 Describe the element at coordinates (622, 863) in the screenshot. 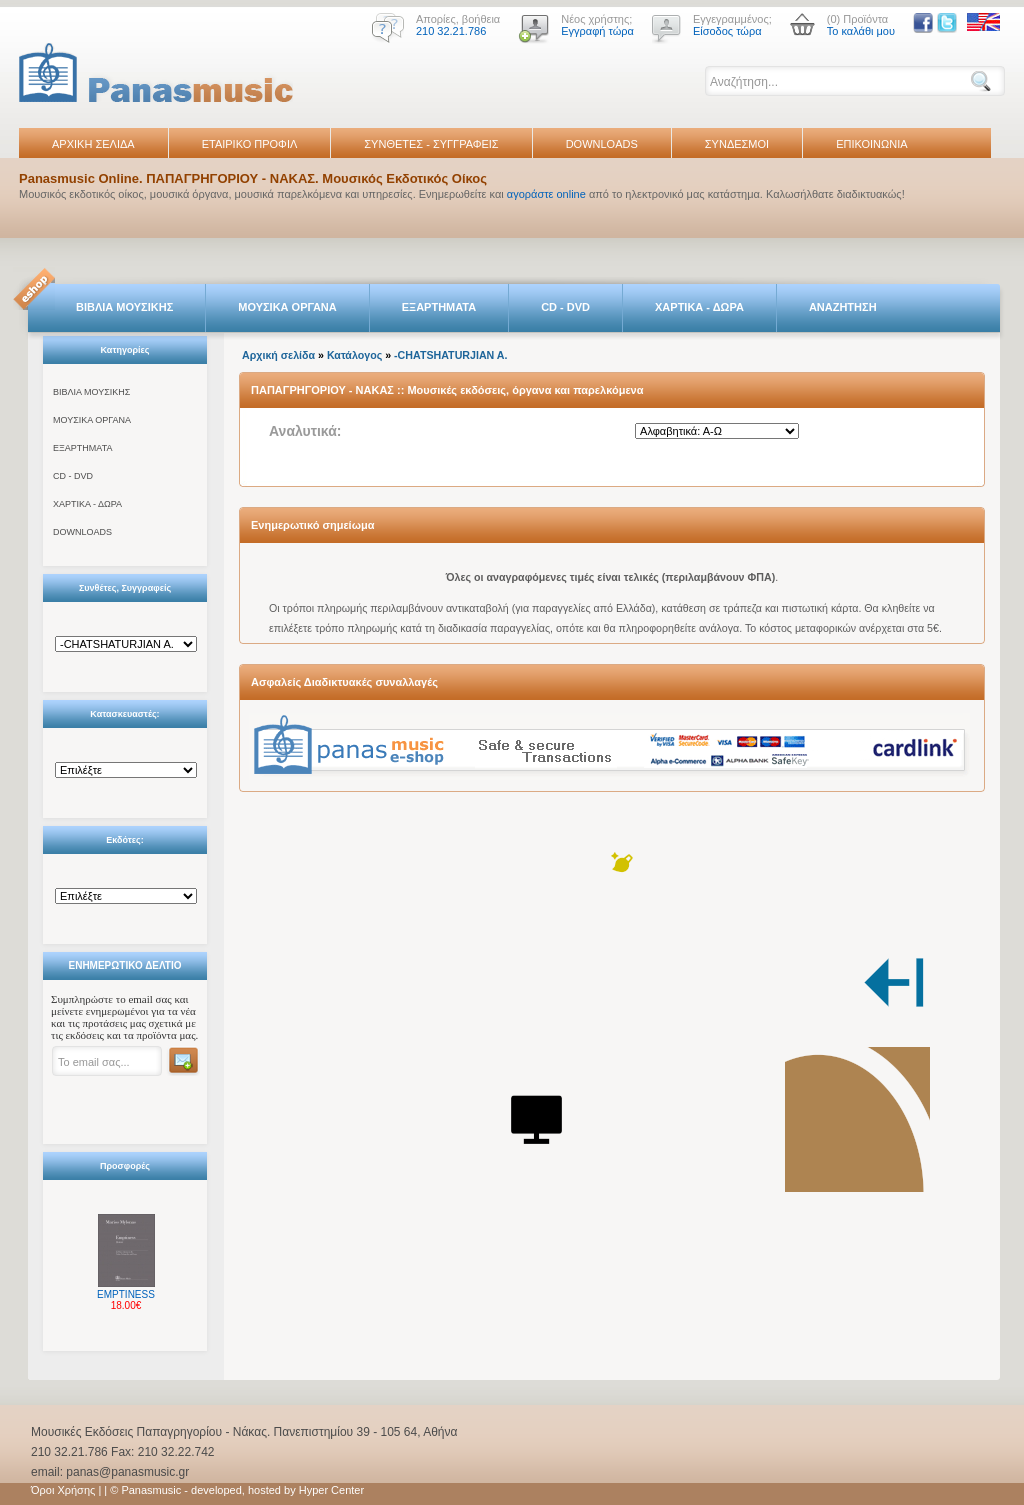

I see `activate AI-powered brush or painting tool` at that location.